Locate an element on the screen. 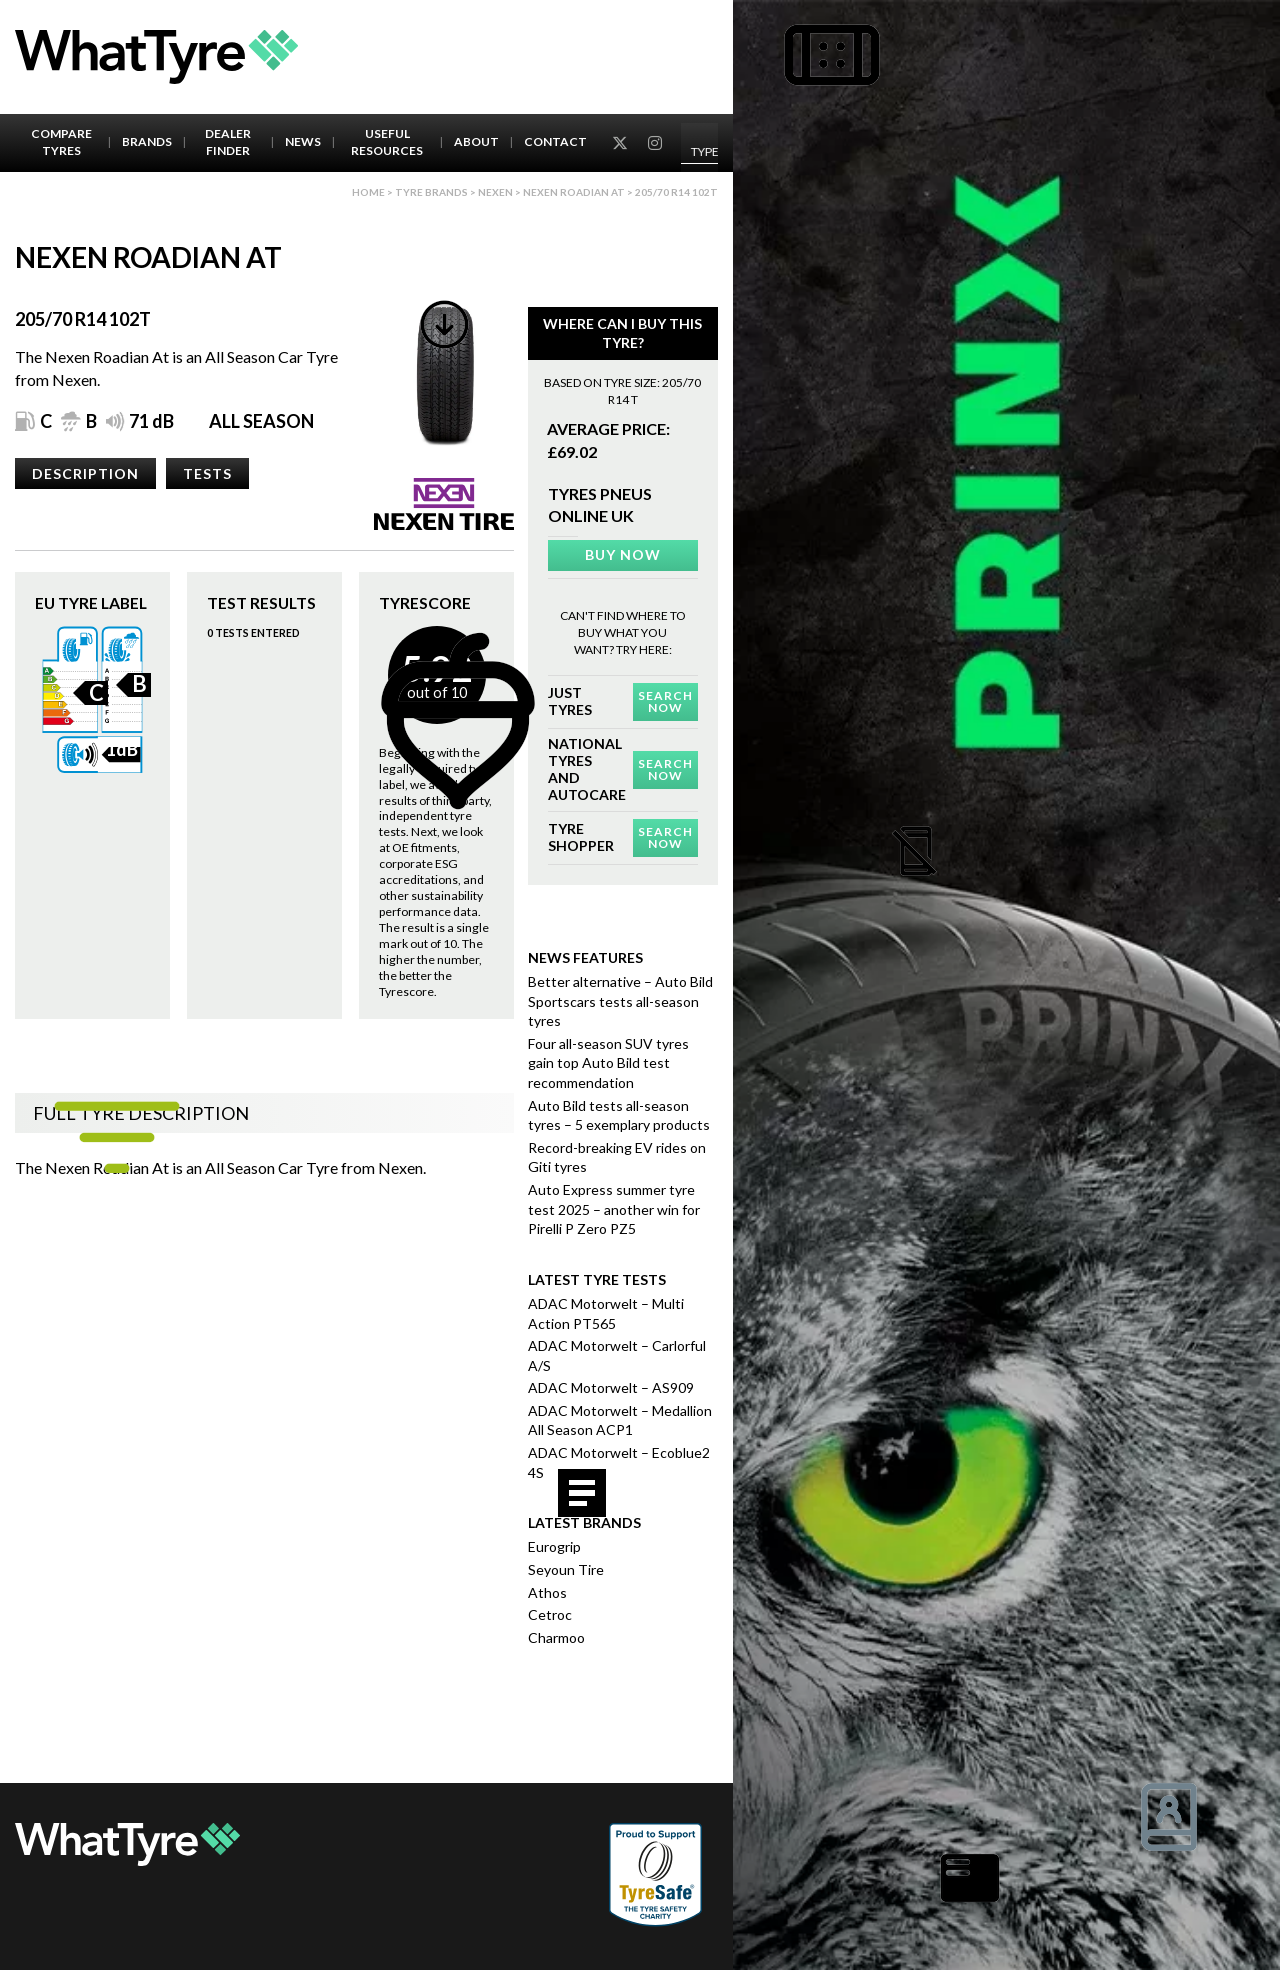  view featured playlist is located at coordinates (970, 1878).